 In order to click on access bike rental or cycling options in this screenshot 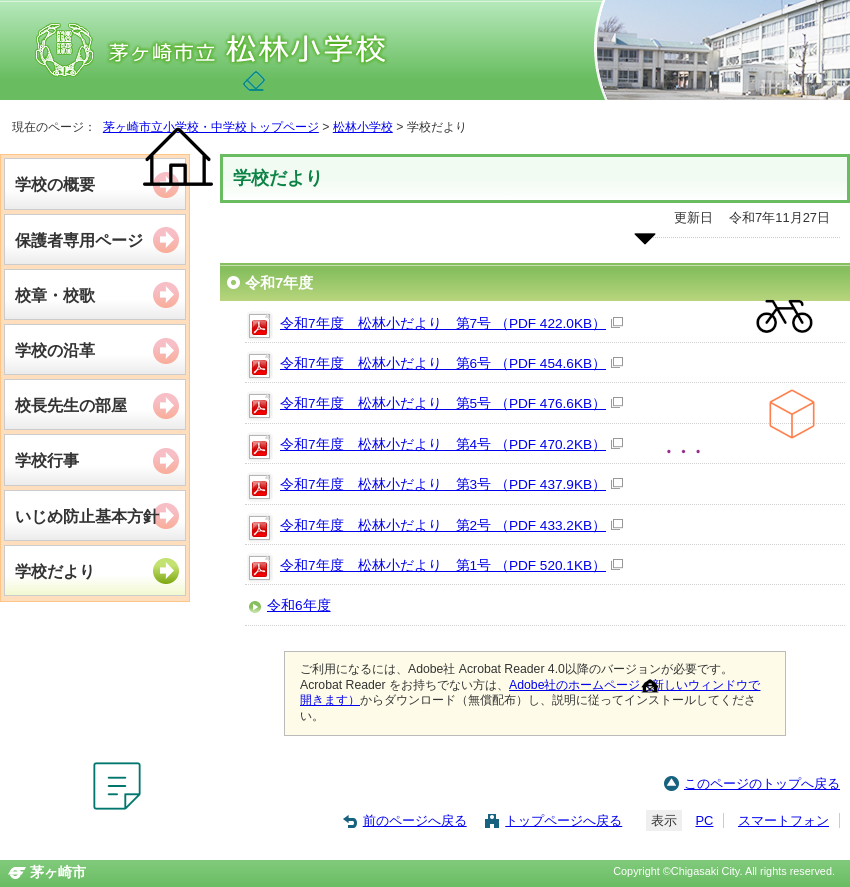, I will do `click(784, 315)`.